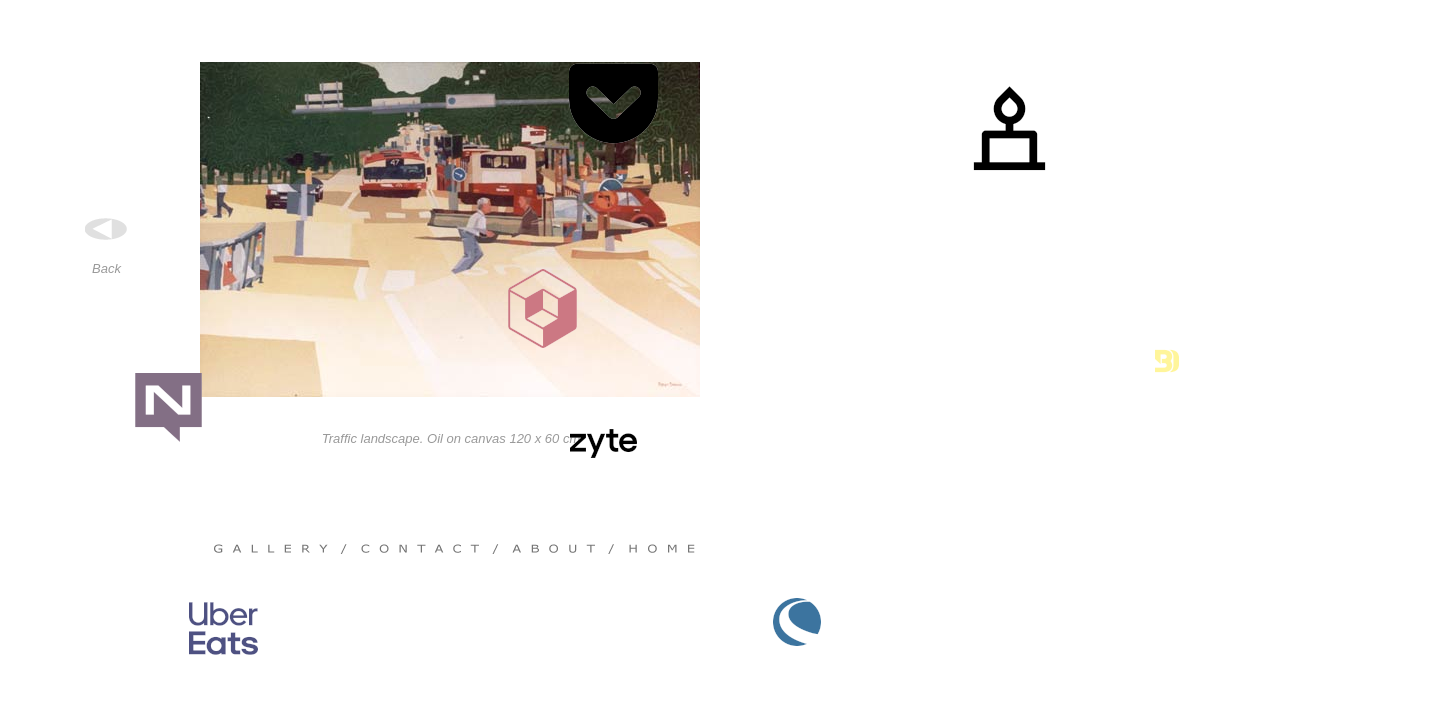  I want to click on save to pocket for later reading, so click(613, 103).